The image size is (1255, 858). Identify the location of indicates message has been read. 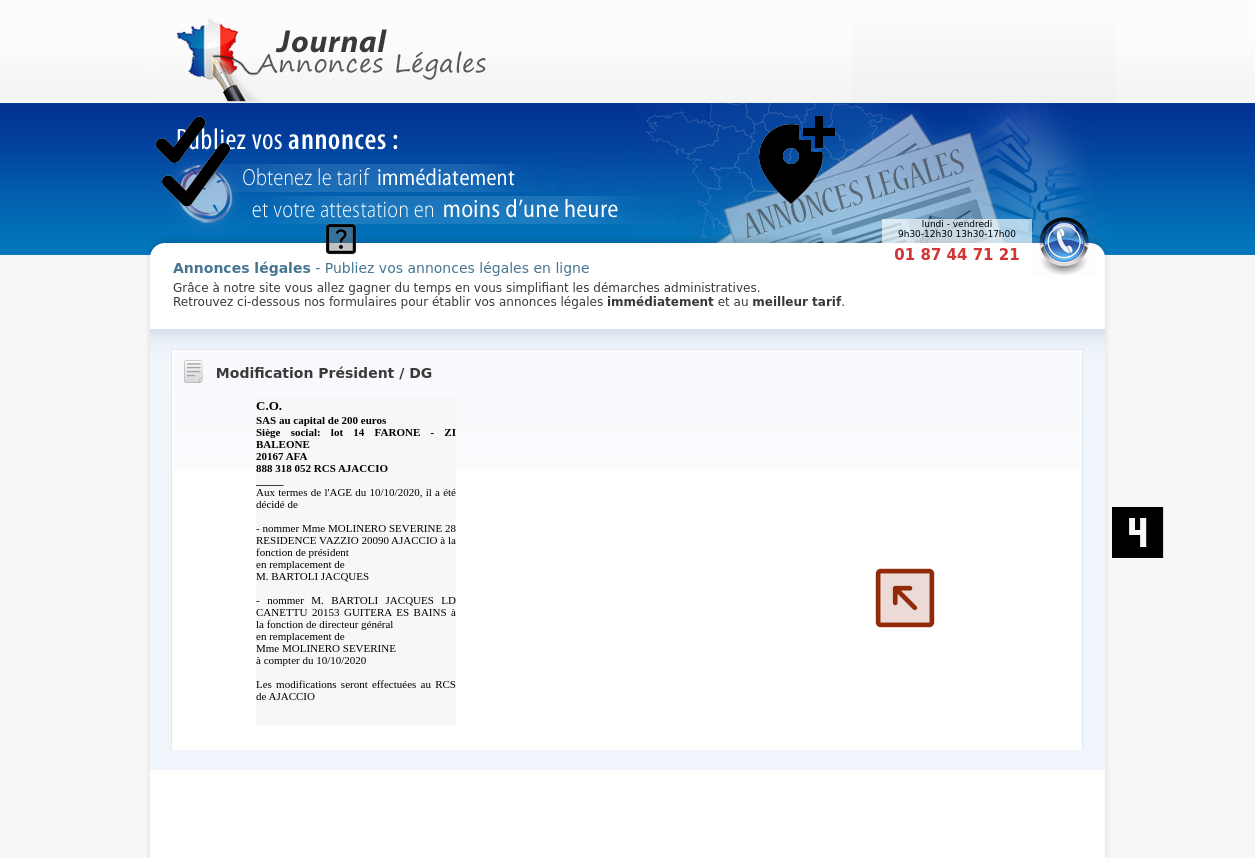
(193, 163).